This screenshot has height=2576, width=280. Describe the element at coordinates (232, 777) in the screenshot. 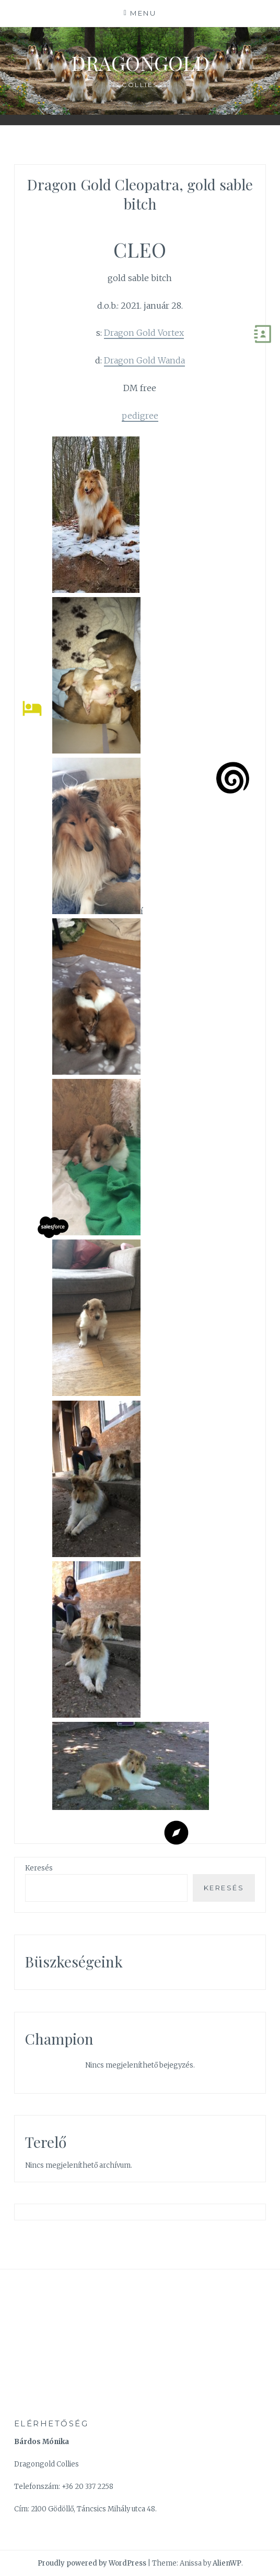

I see `visit dreamstime stock photography website` at that location.